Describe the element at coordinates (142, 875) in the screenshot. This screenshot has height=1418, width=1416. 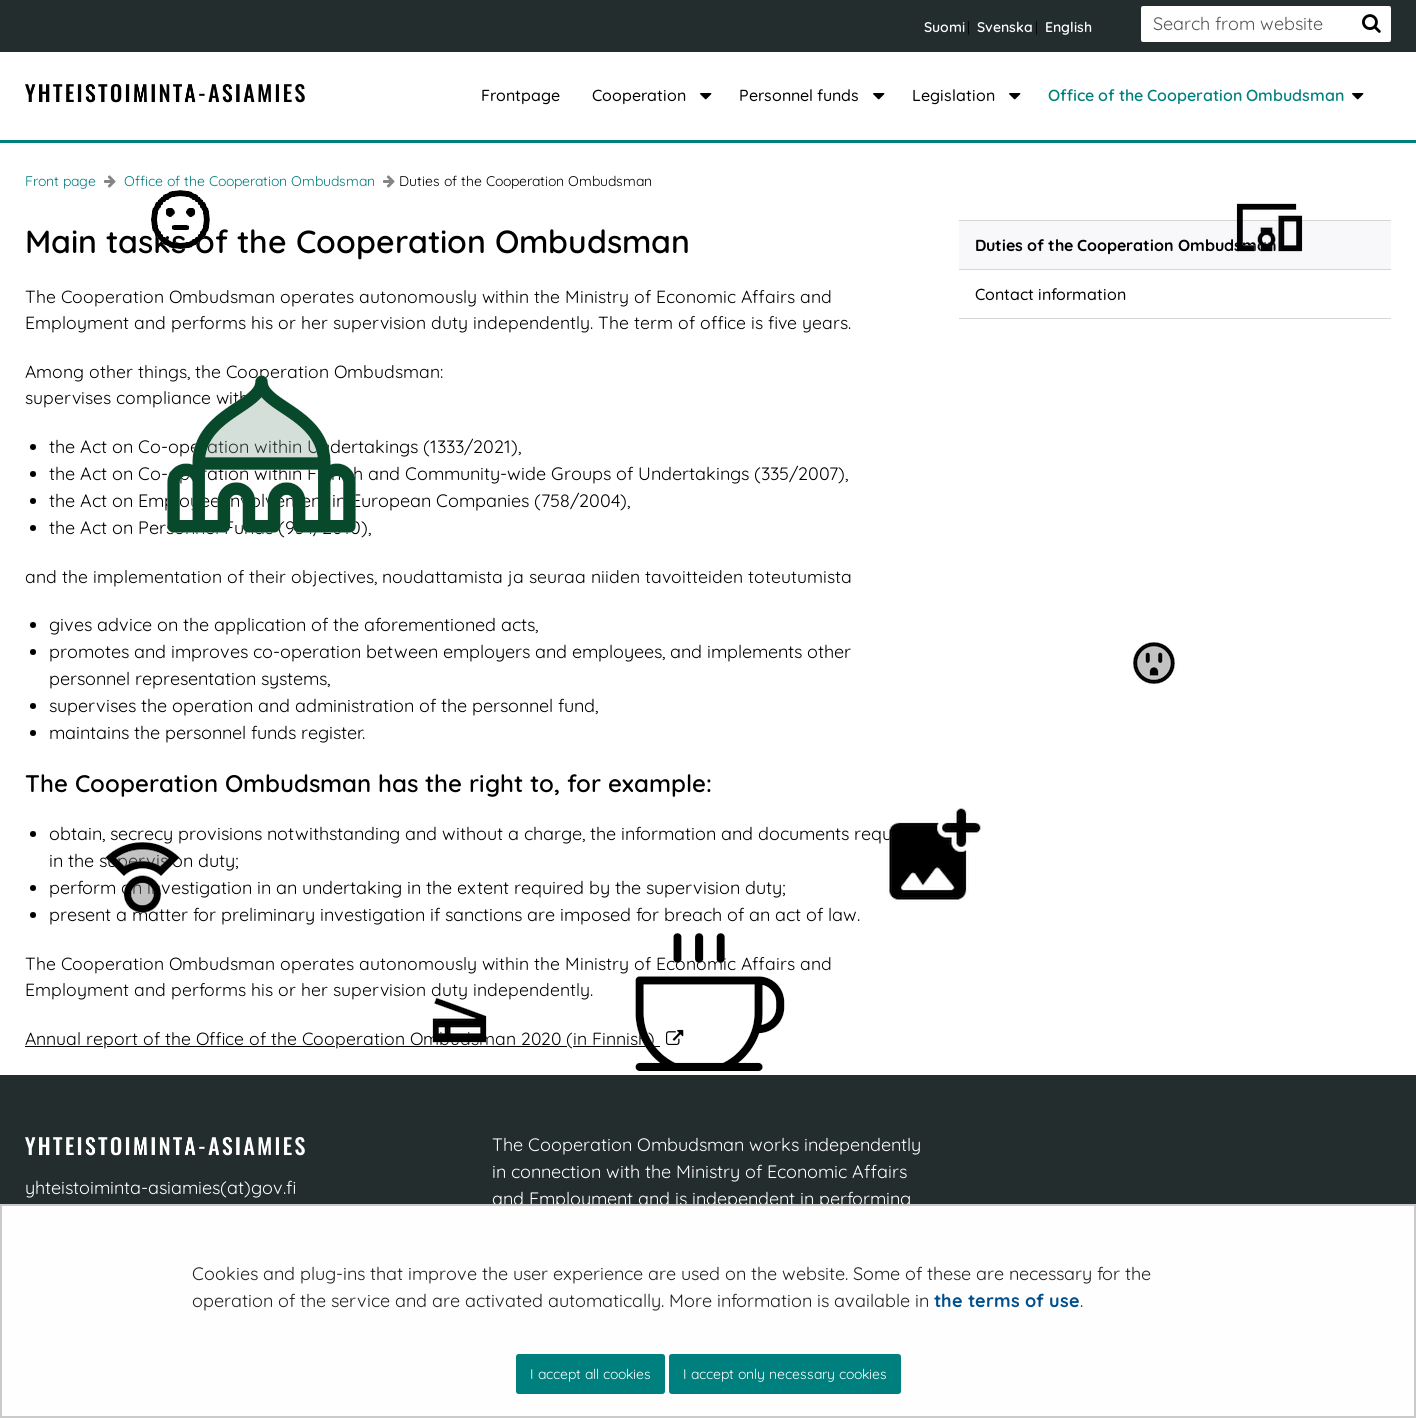
I see `calibrate your device's compass` at that location.